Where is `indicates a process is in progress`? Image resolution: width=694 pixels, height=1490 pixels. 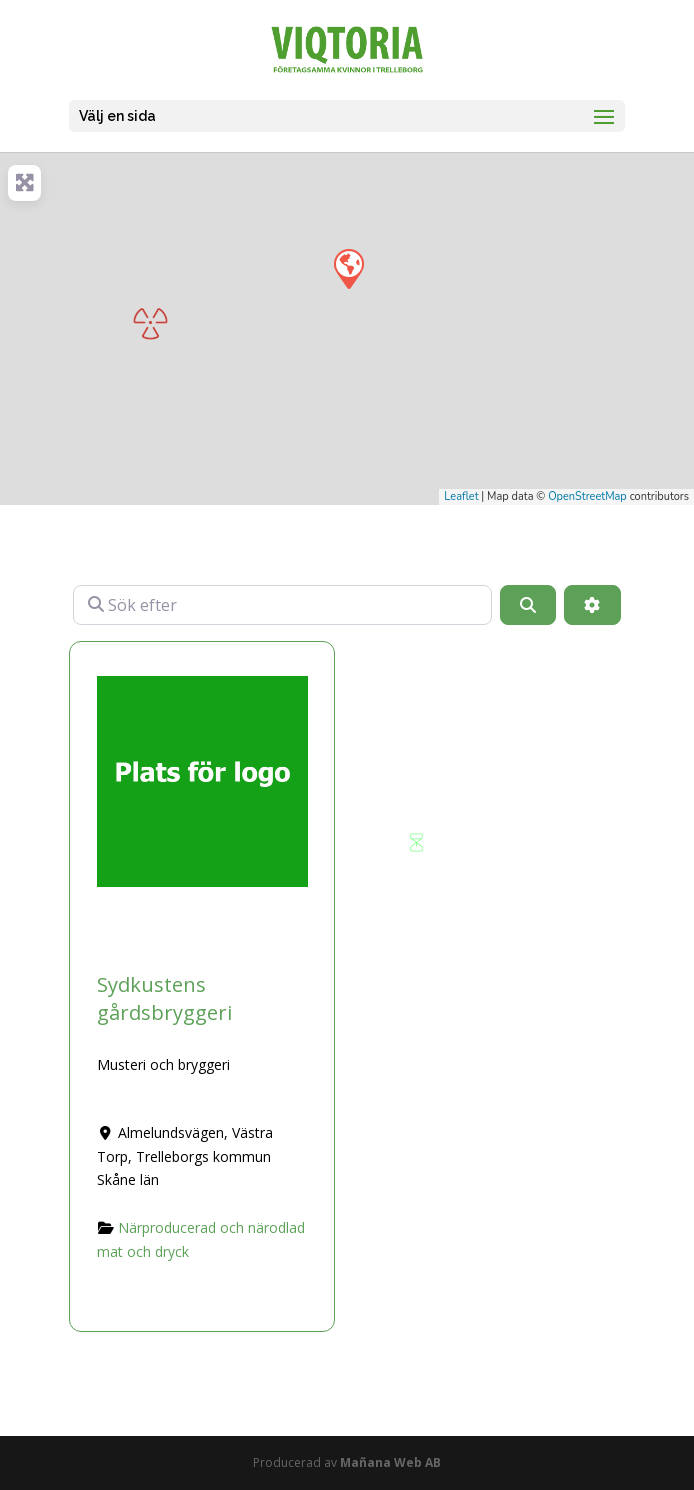
indicates a process is in progress is located at coordinates (416, 842).